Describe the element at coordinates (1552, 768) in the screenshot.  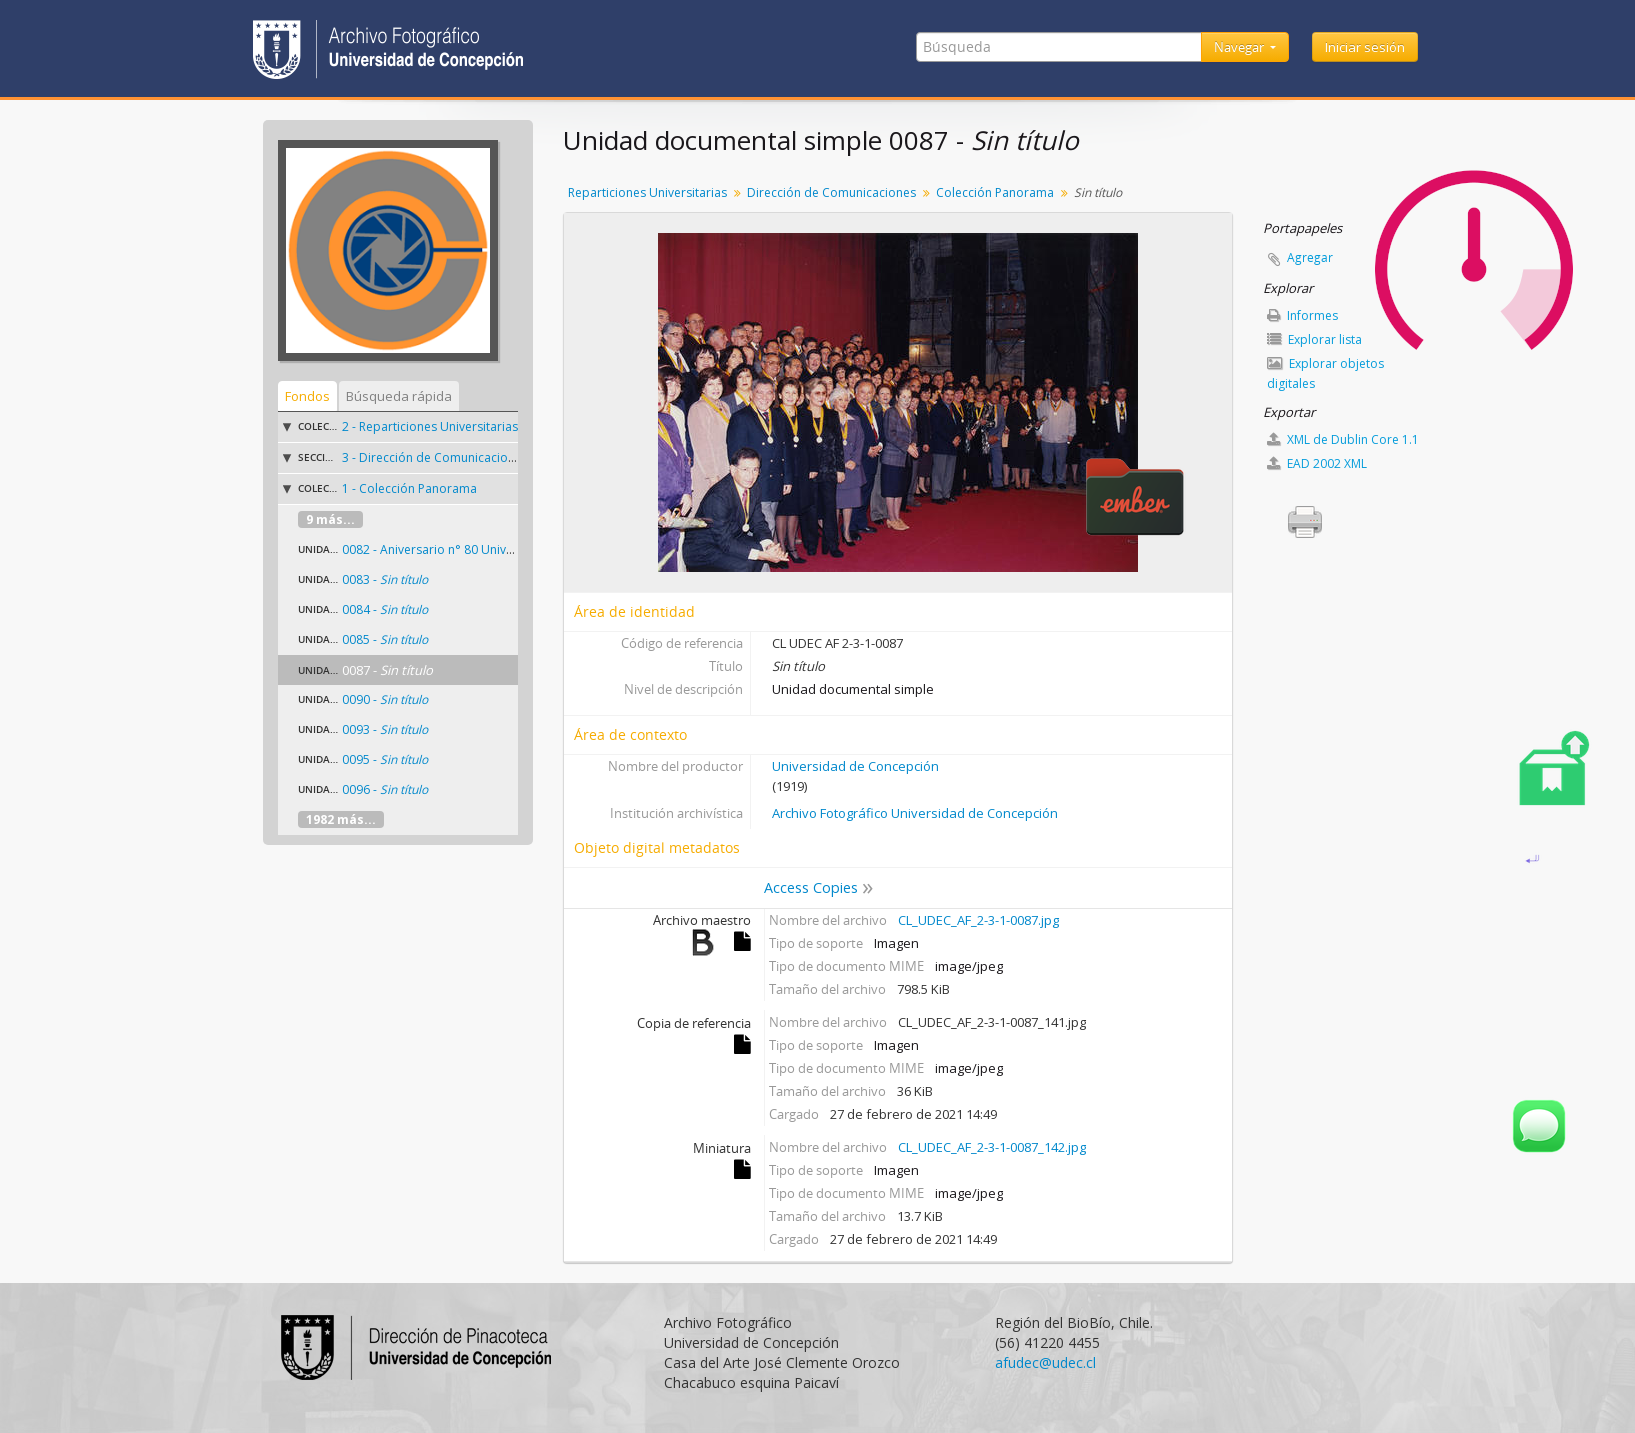
I see `software update available for download` at that location.